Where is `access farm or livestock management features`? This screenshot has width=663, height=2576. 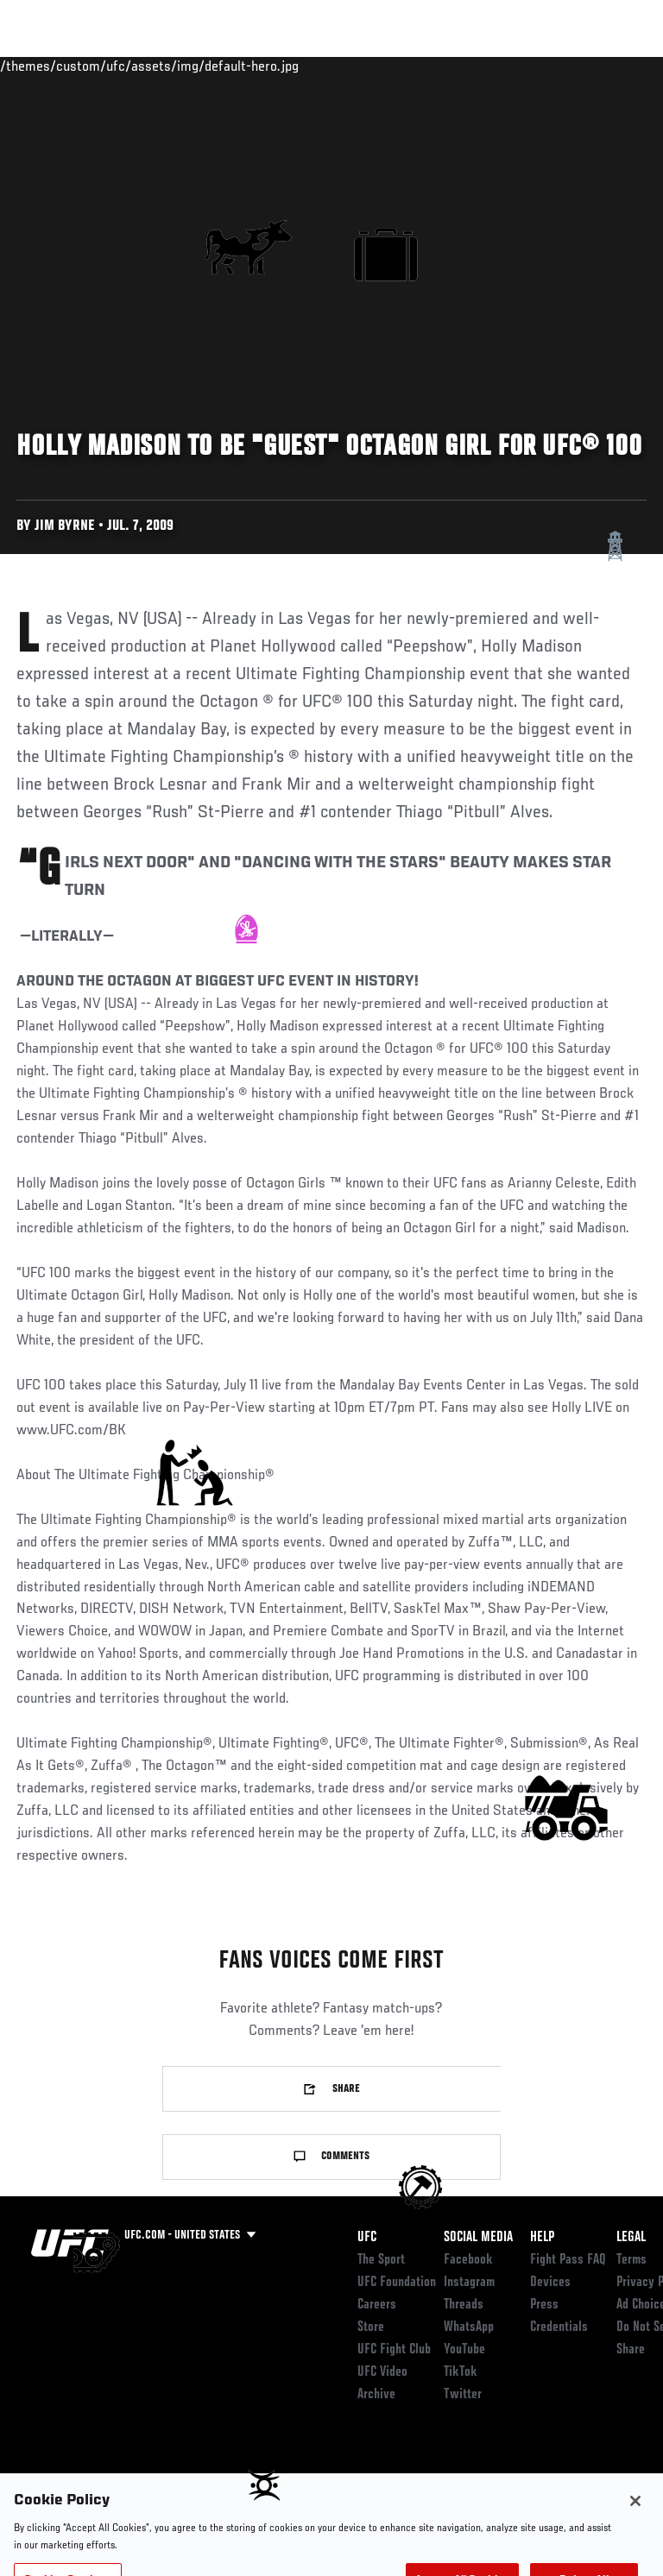
access farm or livestock management features is located at coordinates (248, 247).